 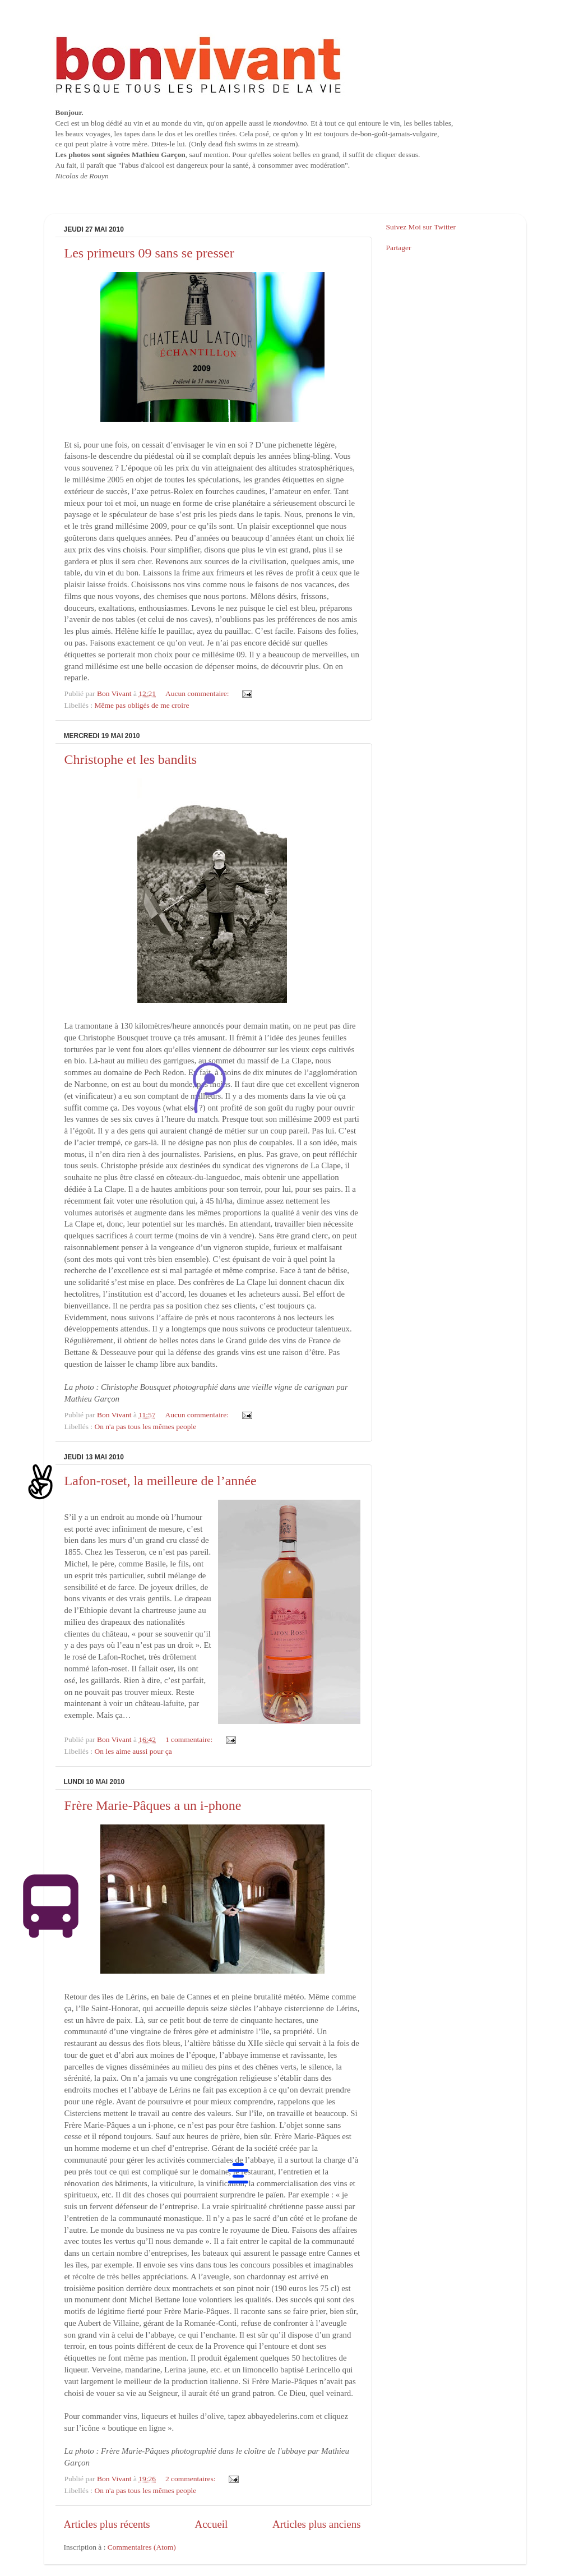 I want to click on visit angellist profile or website, so click(x=40, y=1482).